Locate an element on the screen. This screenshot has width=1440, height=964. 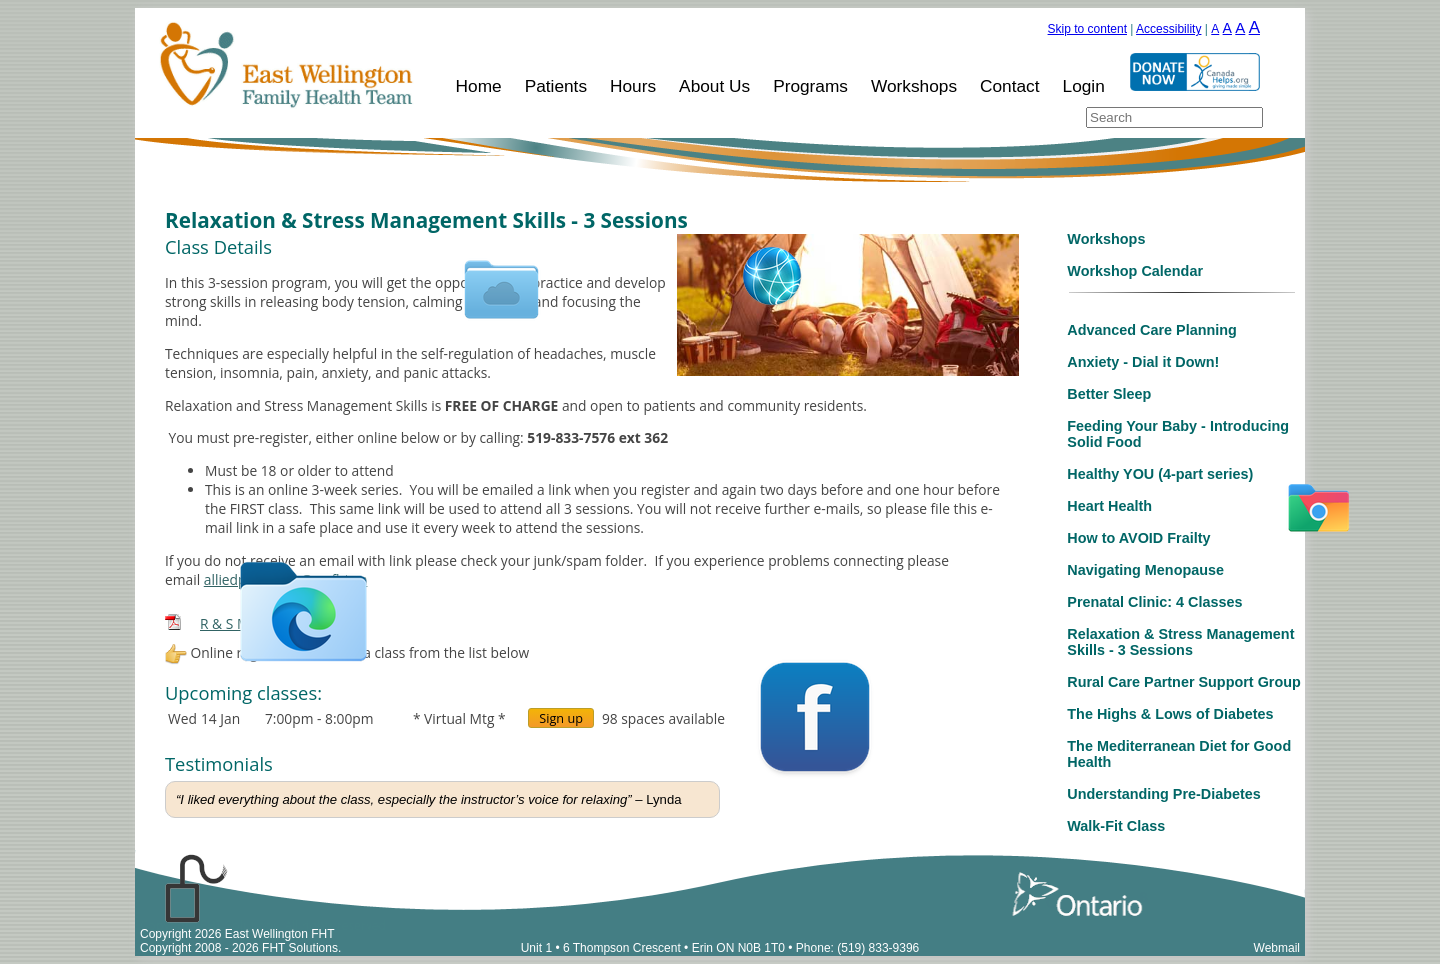
open network browser to view connected devices is located at coordinates (772, 276).